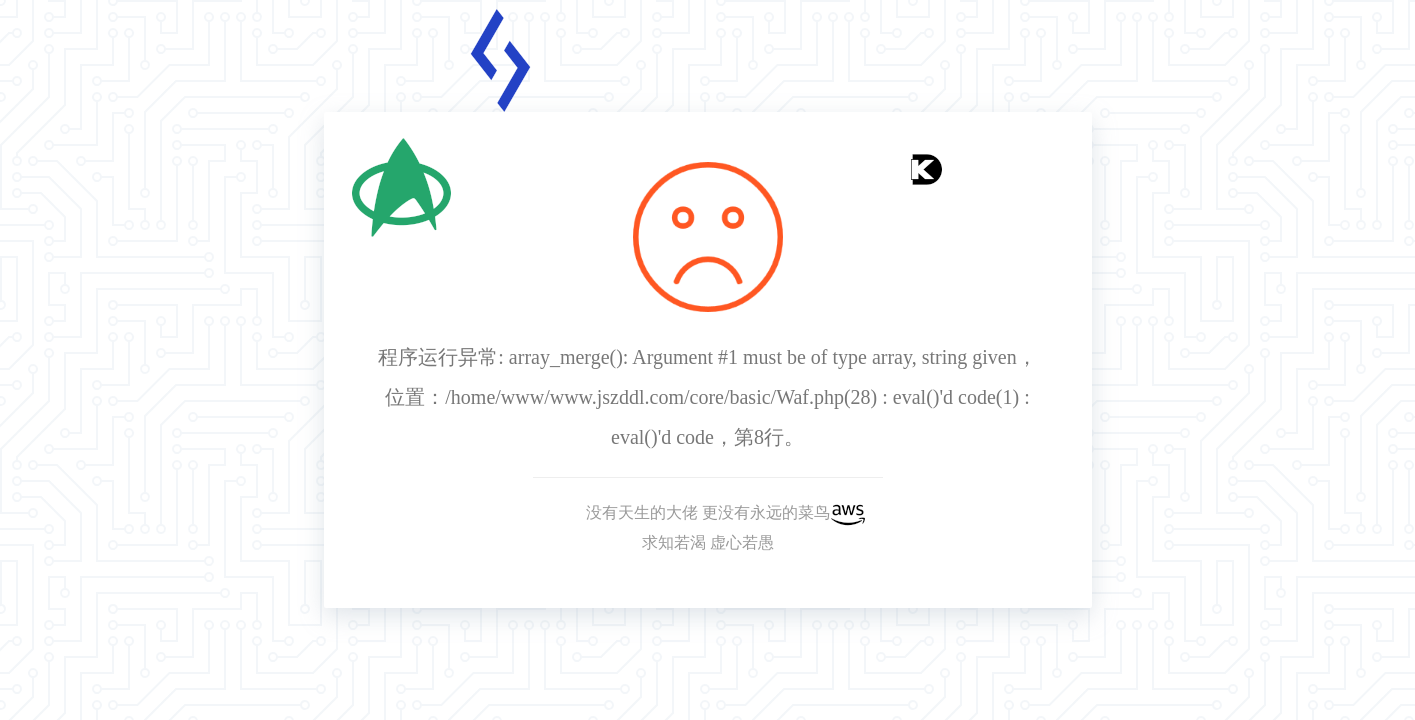 Image resolution: width=1415 pixels, height=720 pixels. Describe the element at coordinates (401, 187) in the screenshot. I see `Star Trek franchise logo` at that location.